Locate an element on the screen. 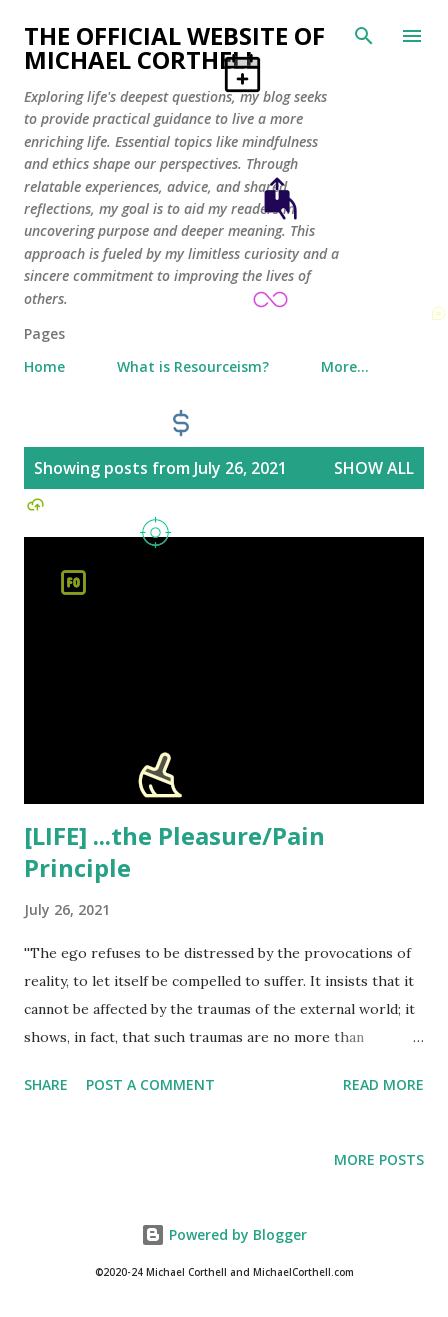 The width and height of the screenshot is (448, 1317). clear cache or temporary files is located at coordinates (159, 776).